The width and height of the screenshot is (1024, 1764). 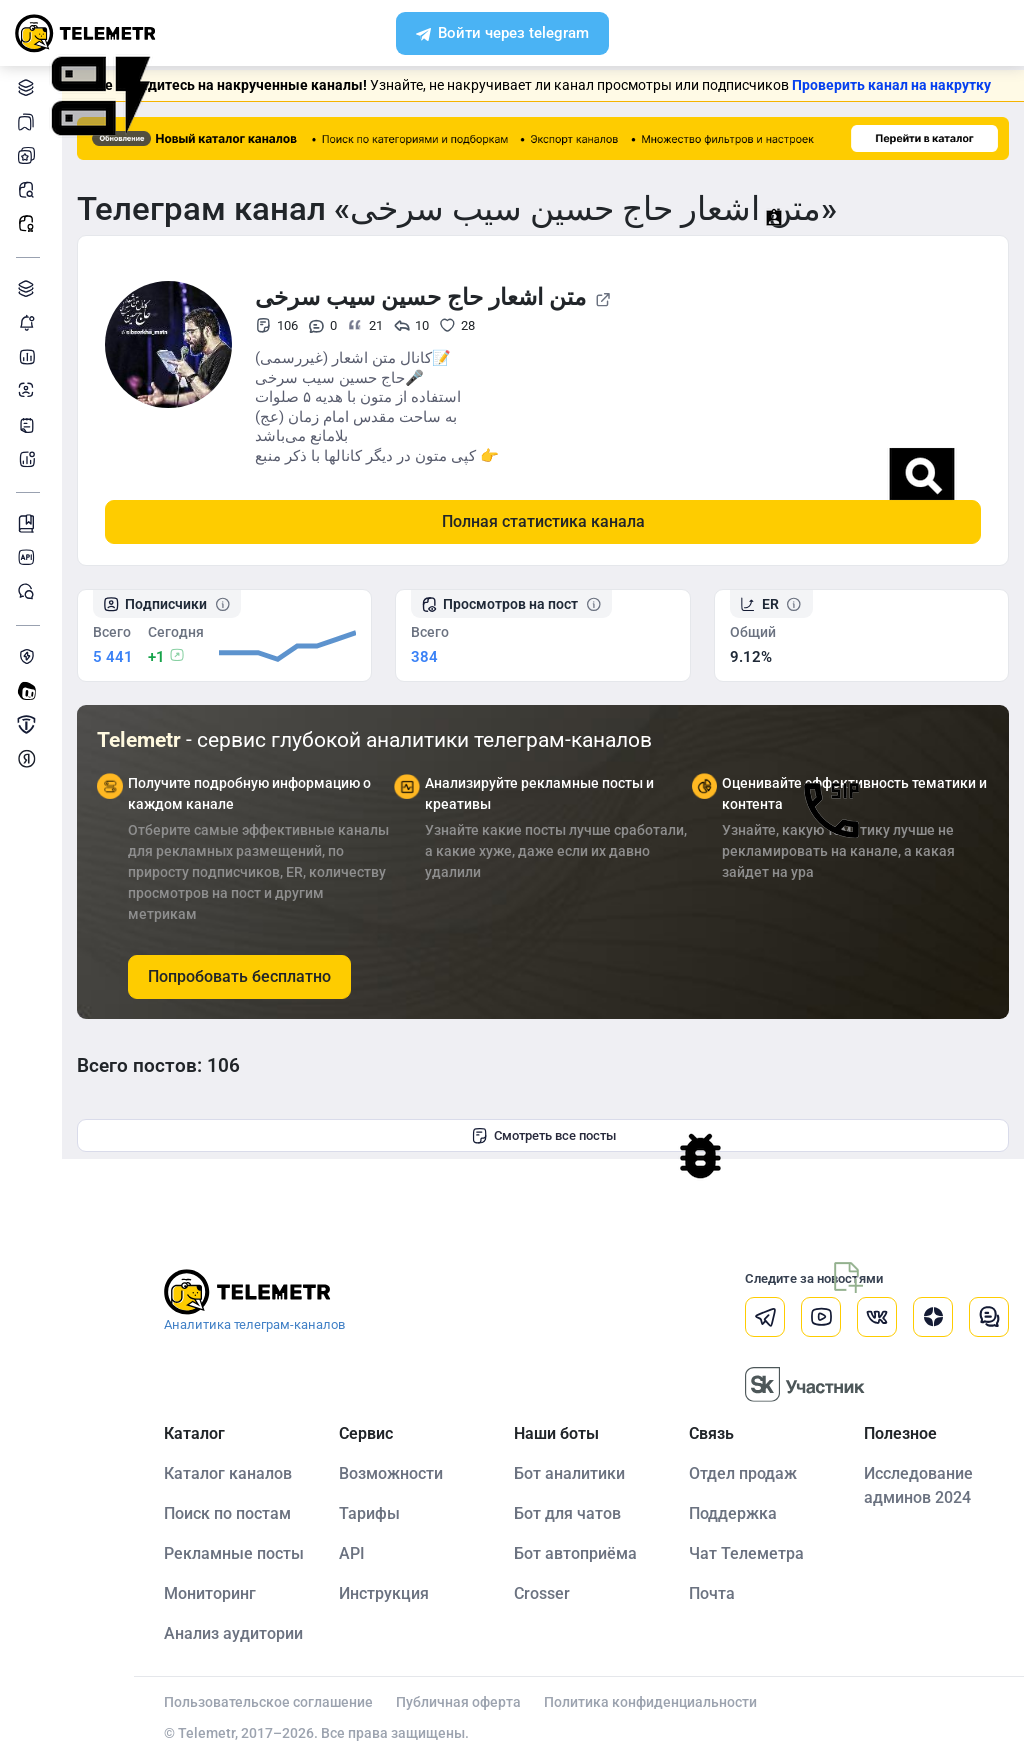 What do you see at coordinates (831, 810) in the screenshot?
I see `make a SIP (internet protocol) phone call` at bounding box center [831, 810].